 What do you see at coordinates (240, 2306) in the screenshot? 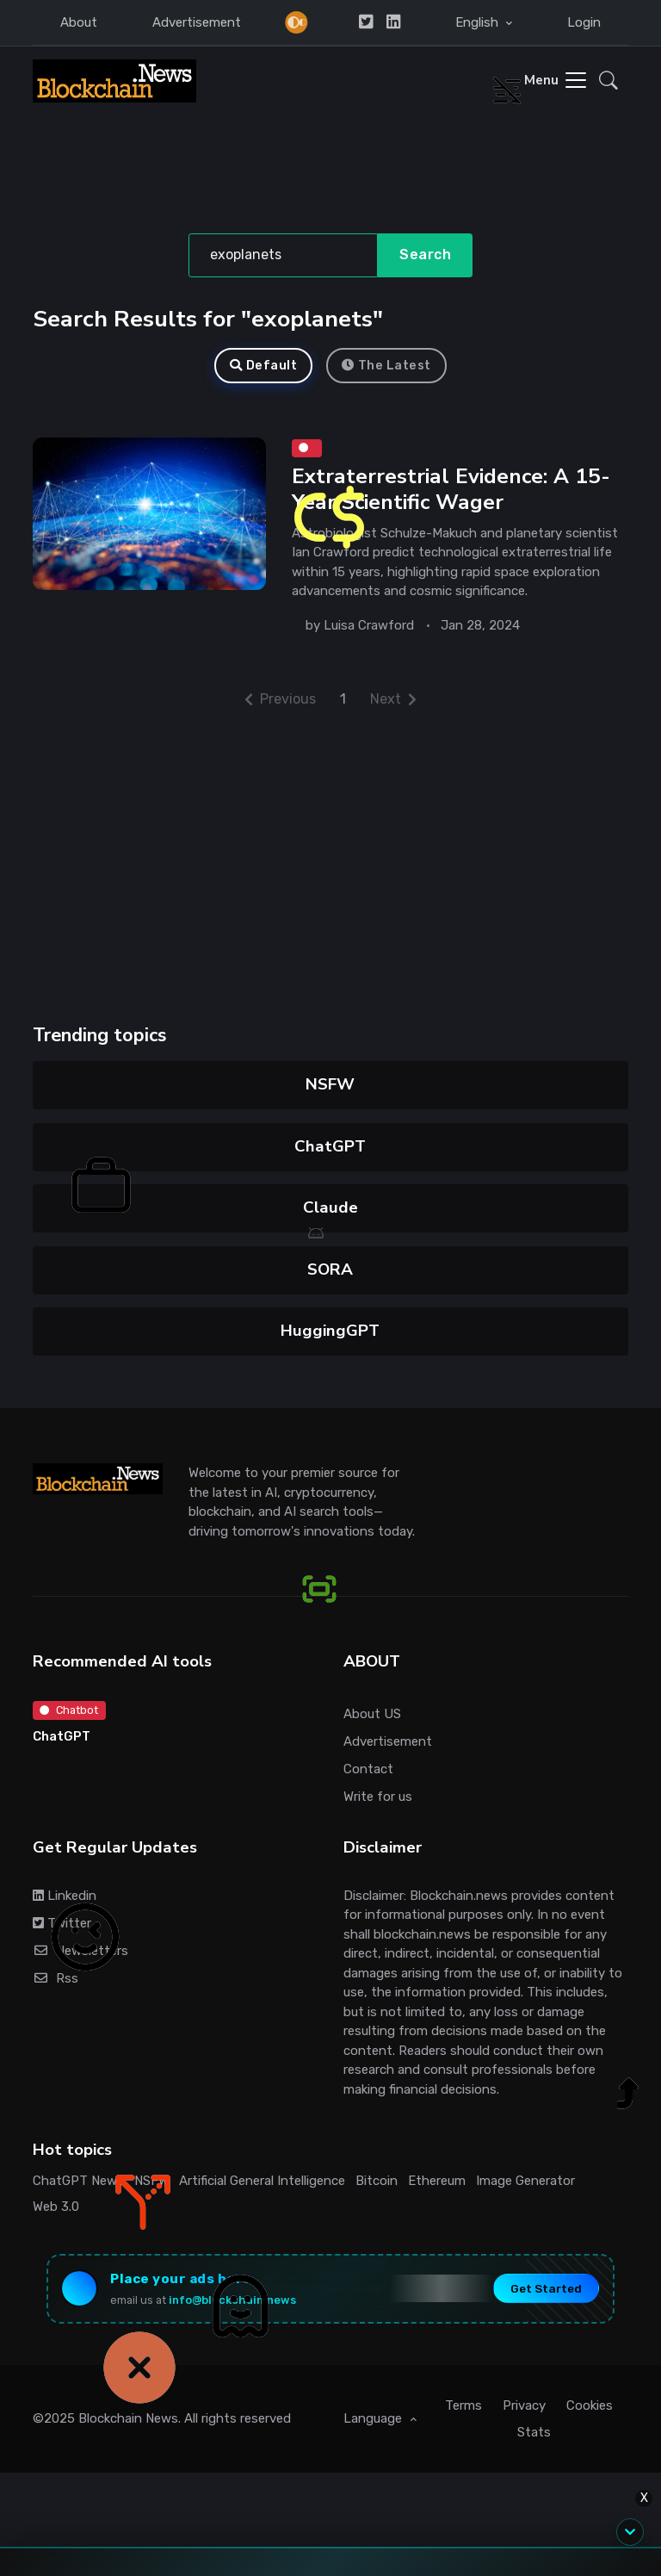
I see `enable ghost mode or incognito browsing` at bounding box center [240, 2306].